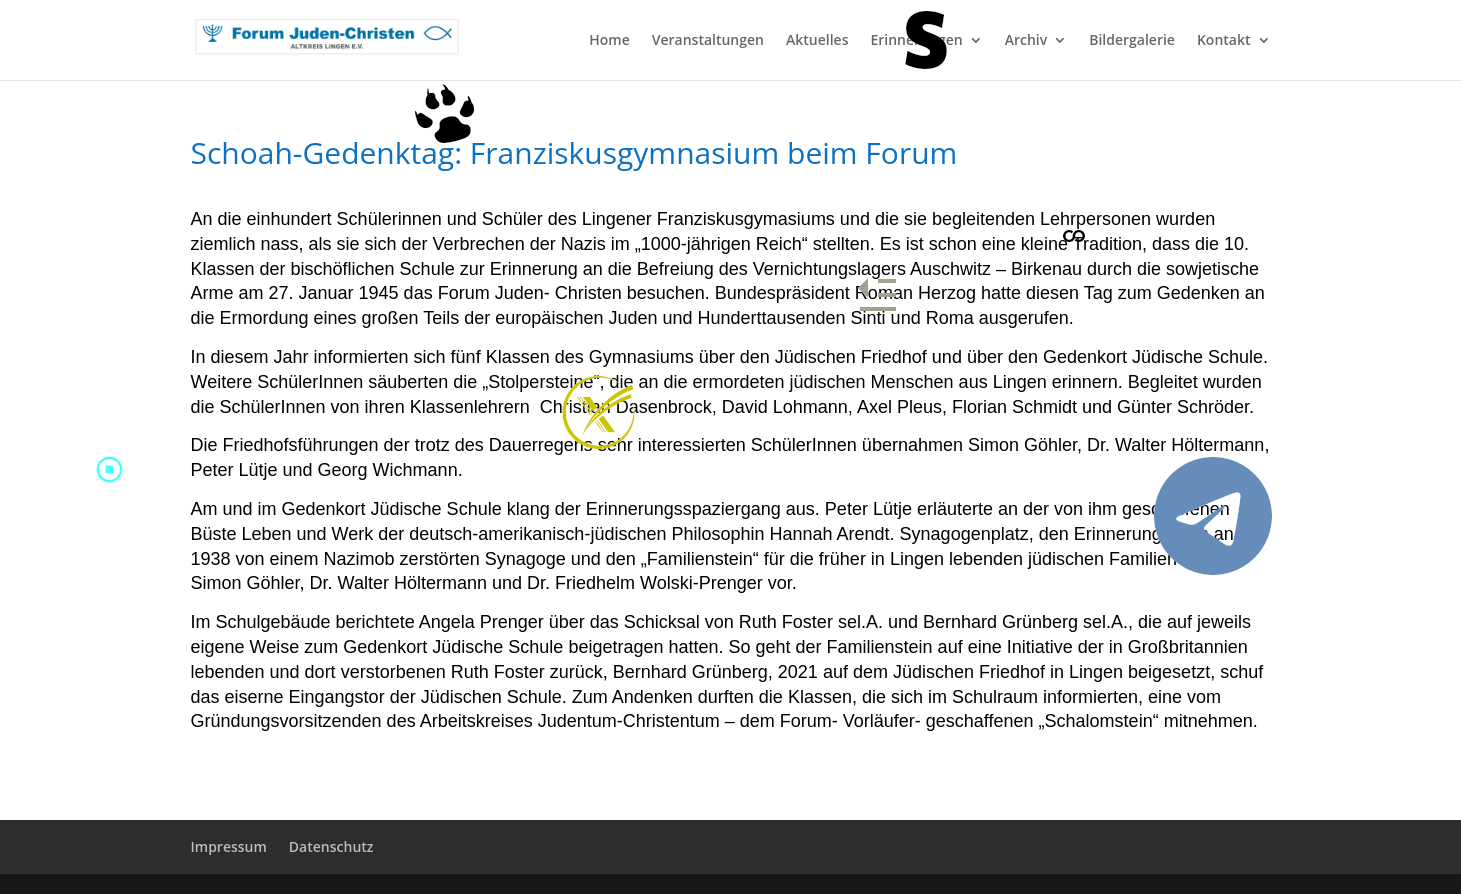 The height and width of the screenshot is (894, 1461). What do you see at coordinates (878, 295) in the screenshot?
I see `collapse the sidebar menu` at bounding box center [878, 295].